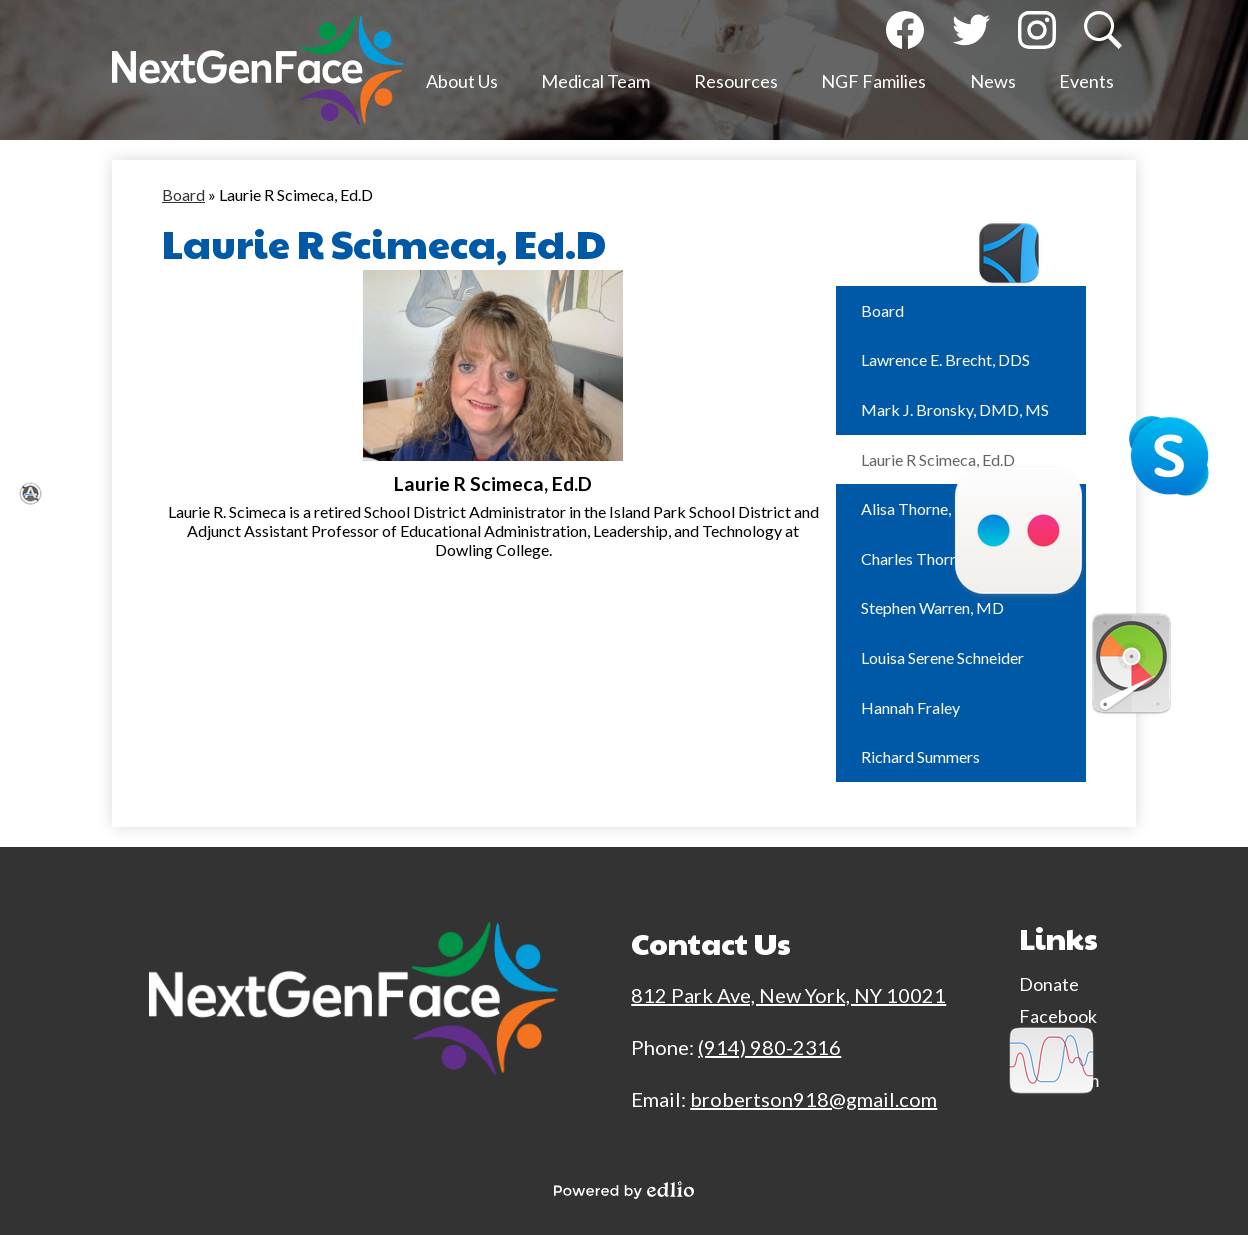 The height and width of the screenshot is (1235, 1248). I want to click on open skype app, so click(1168, 455).